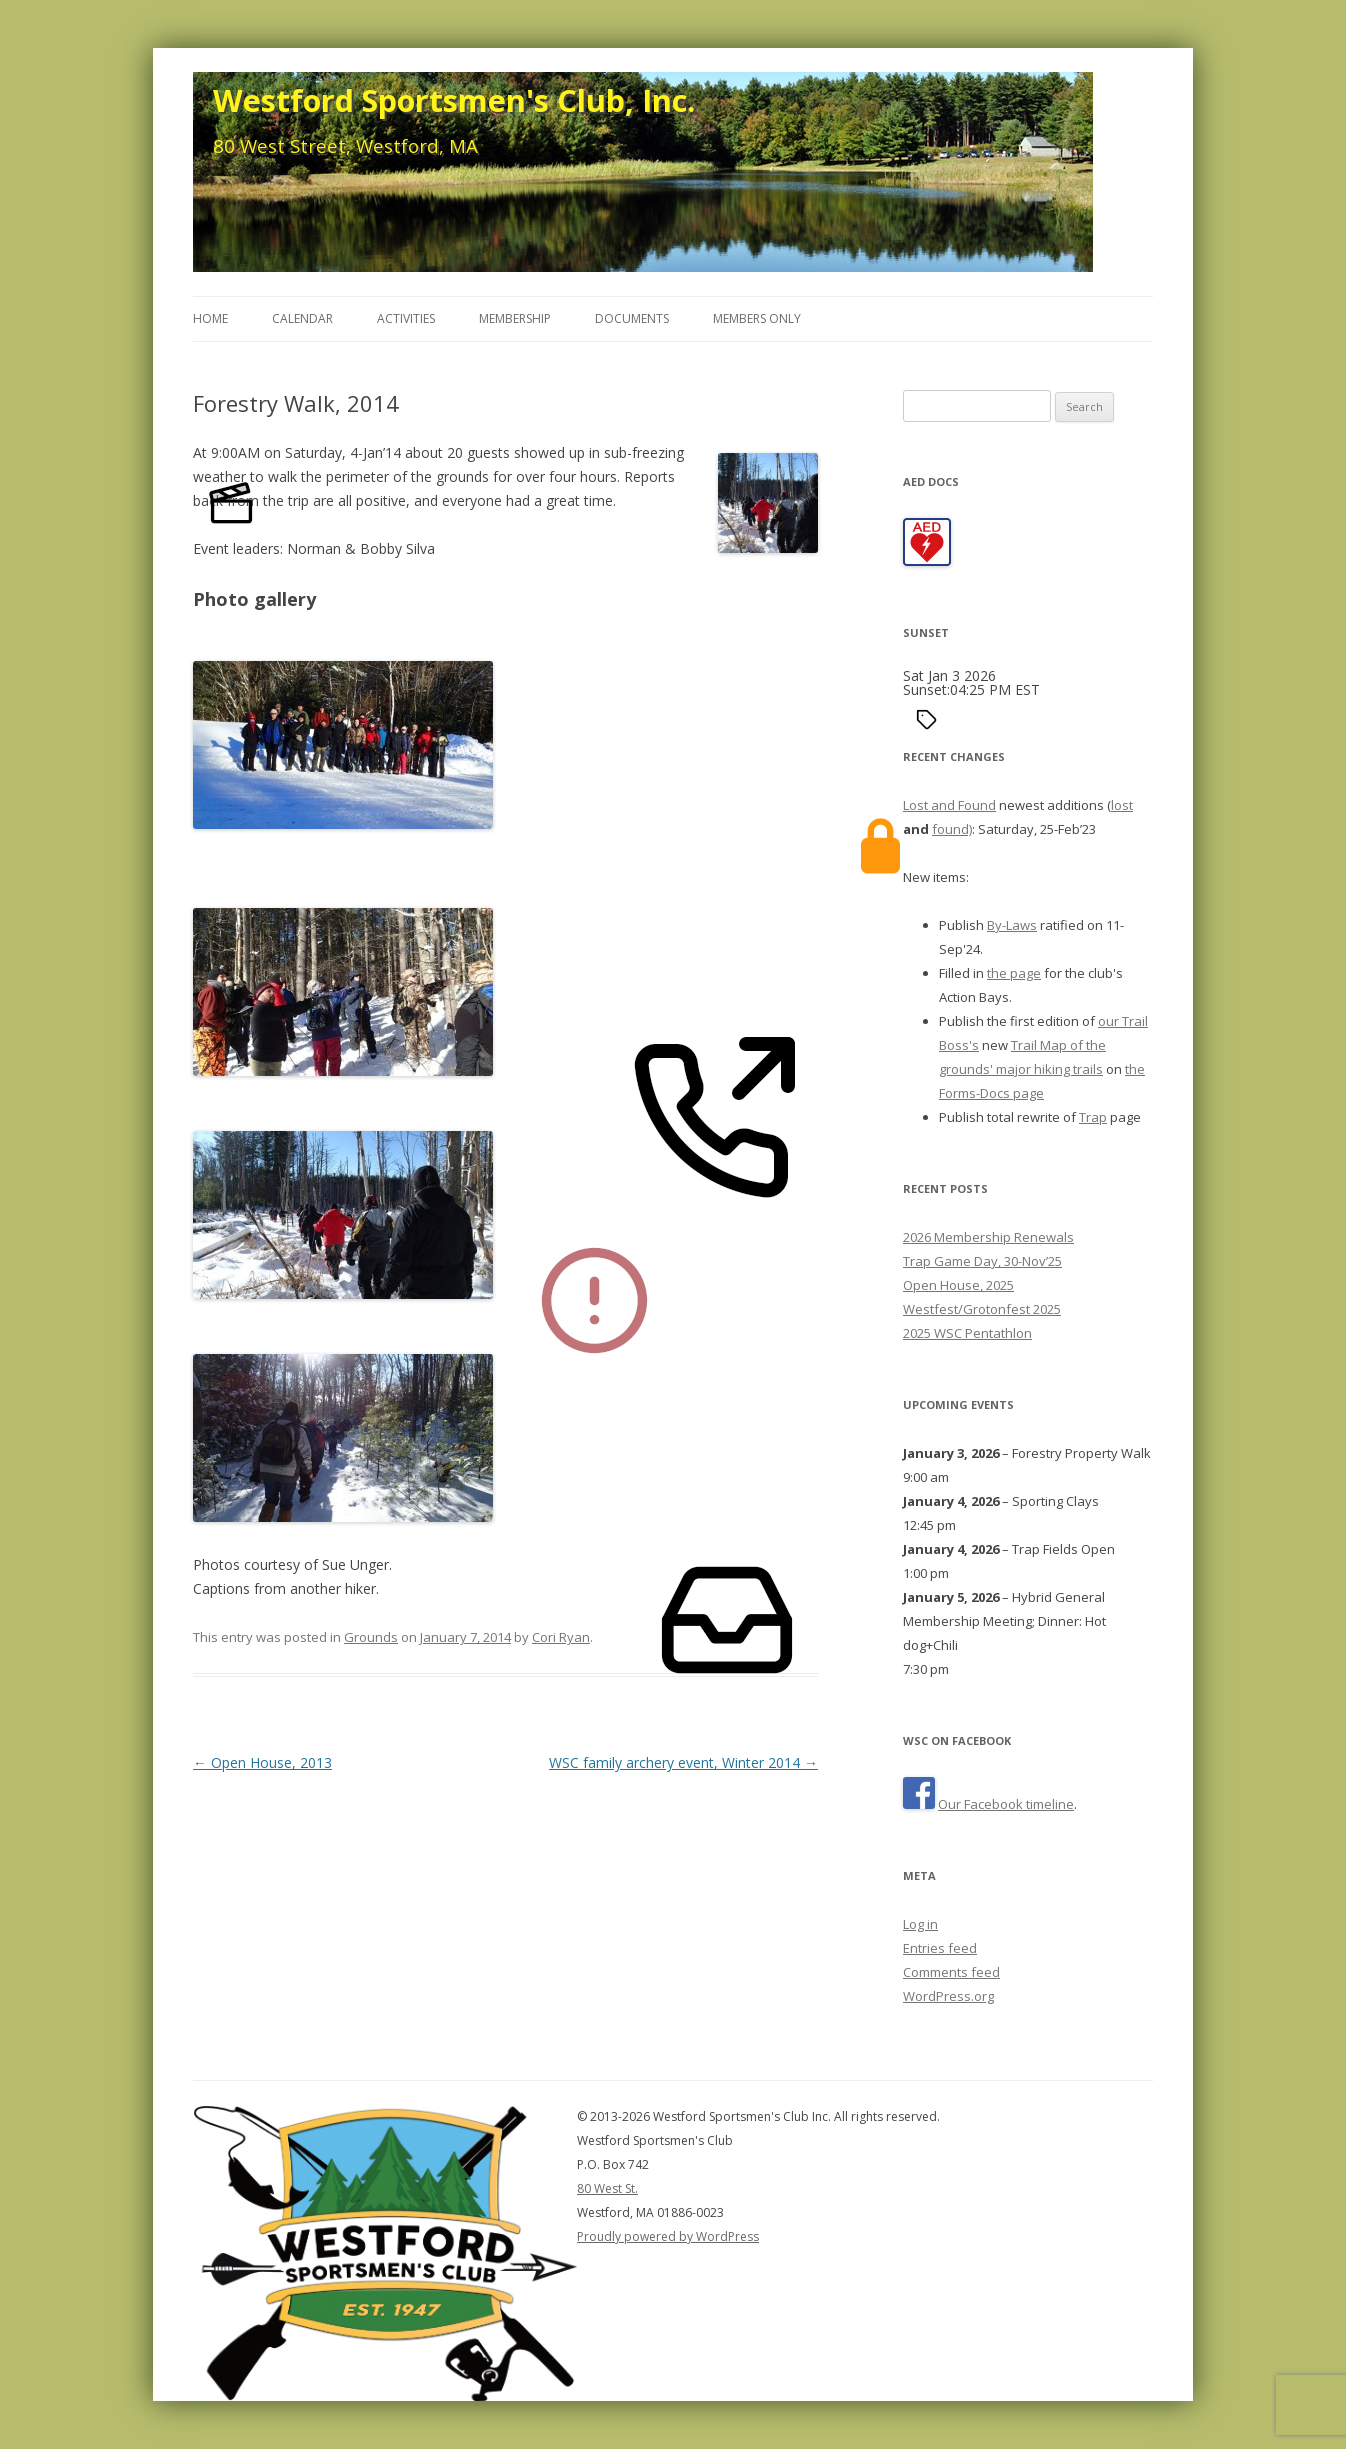  What do you see at coordinates (711, 1121) in the screenshot?
I see `make an outgoing call` at bounding box center [711, 1121].